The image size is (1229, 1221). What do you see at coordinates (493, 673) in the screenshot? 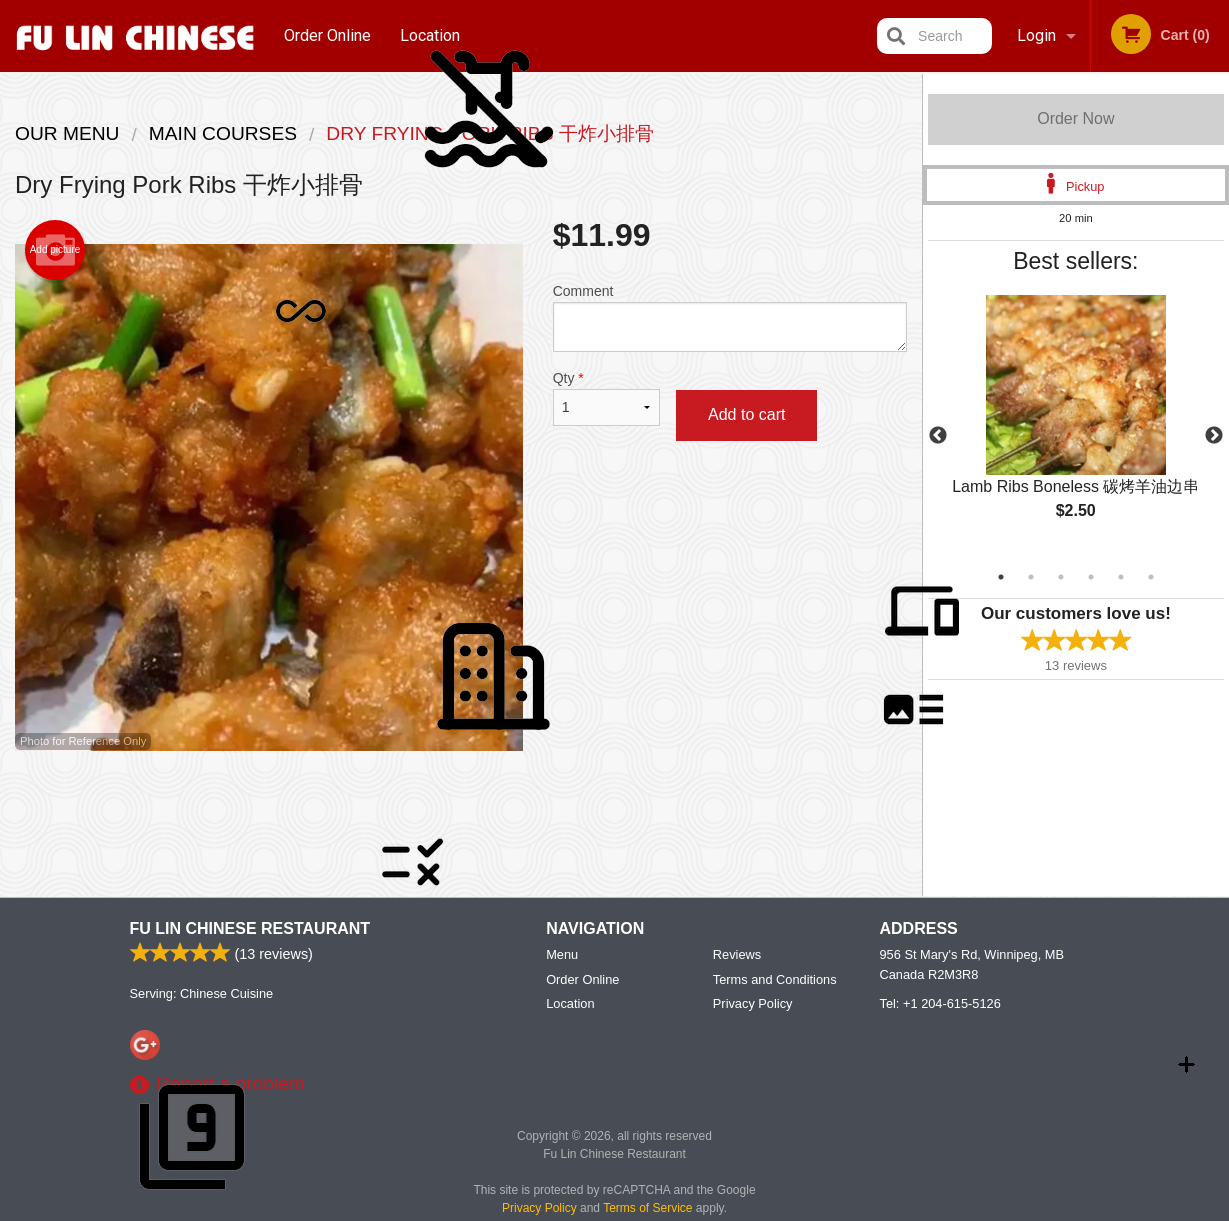
I see `view nearby buildings or properties` at bounding box center [493, 673].